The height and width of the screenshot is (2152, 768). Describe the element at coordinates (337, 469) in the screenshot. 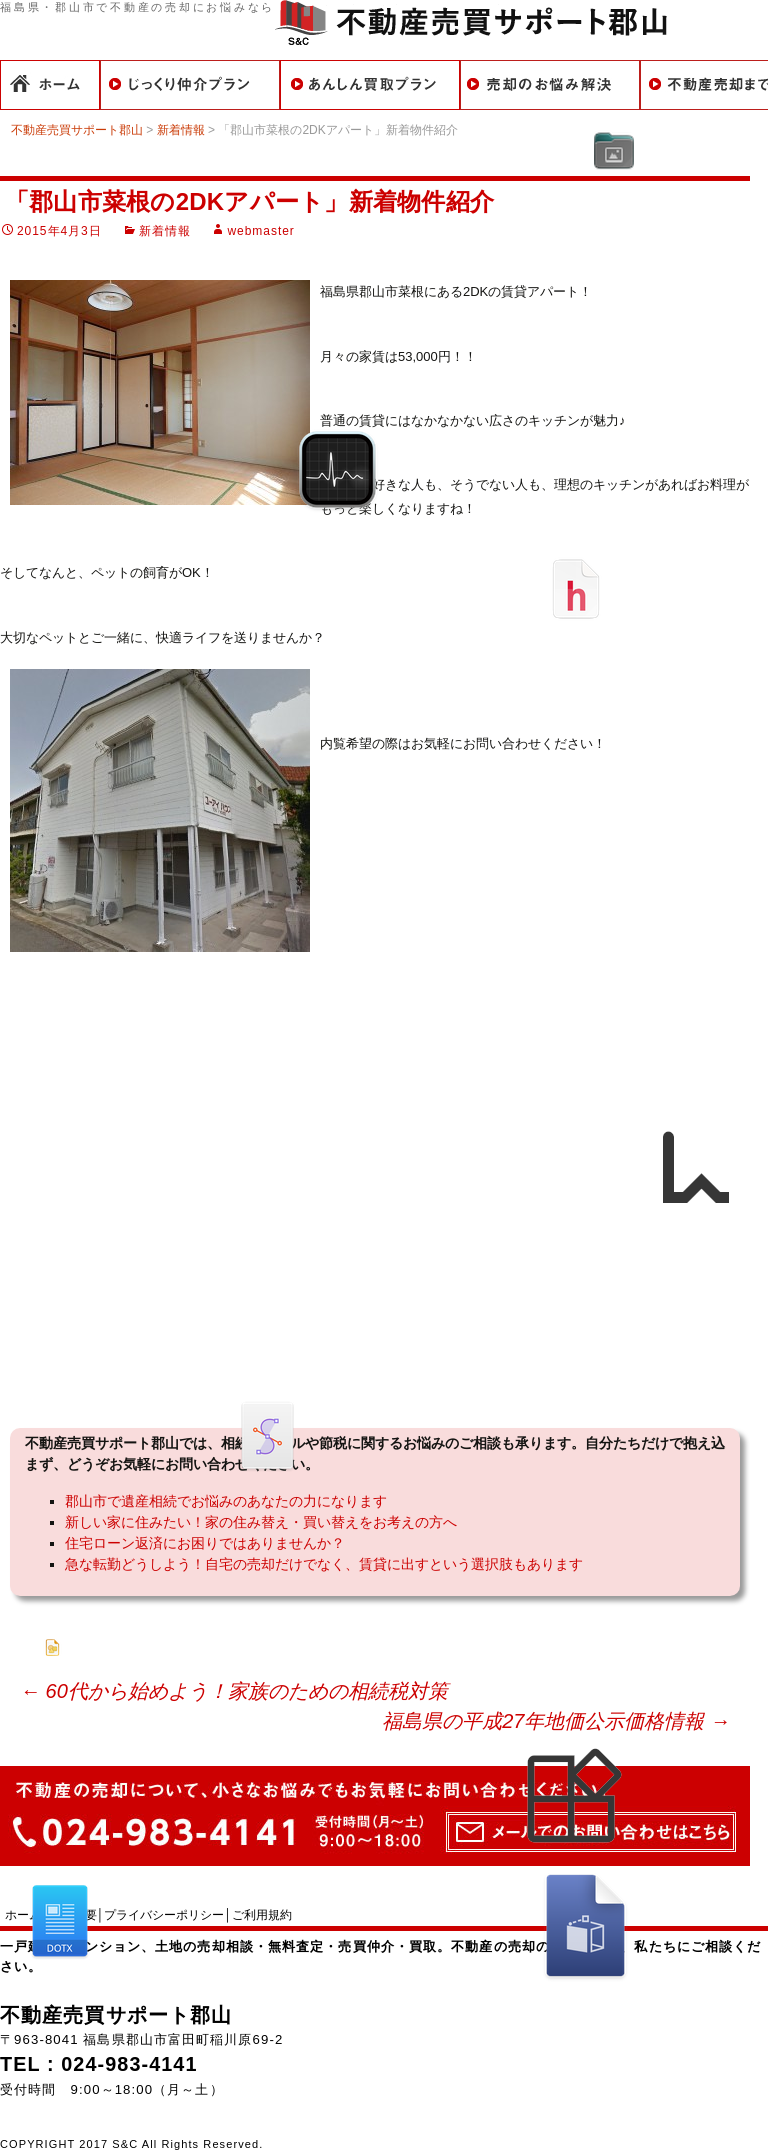

I see `open power statistics and battery monitoring app` at that location.